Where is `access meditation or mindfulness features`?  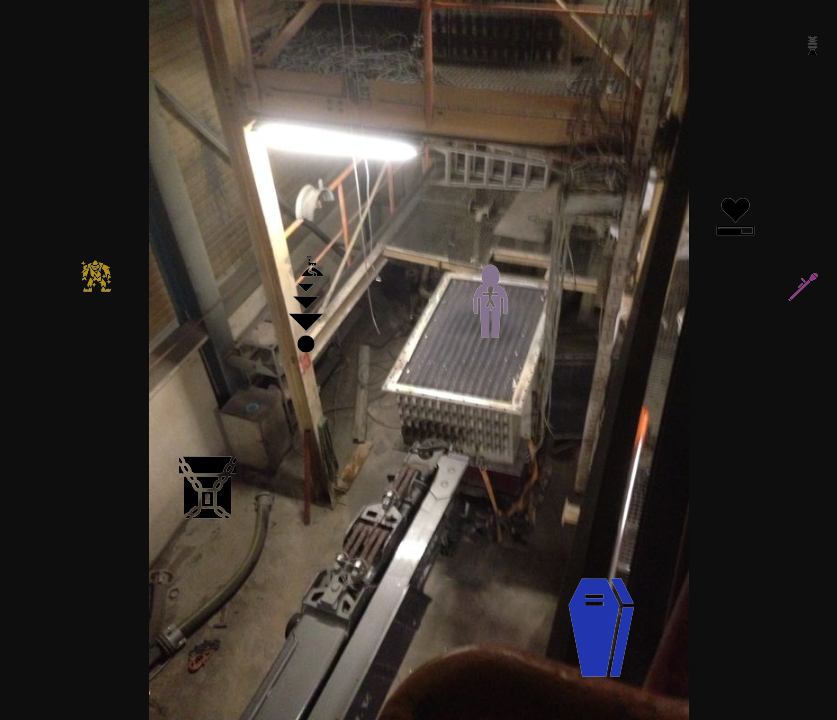 access meditation or mindfulness features is located at coordinates (490, 301).